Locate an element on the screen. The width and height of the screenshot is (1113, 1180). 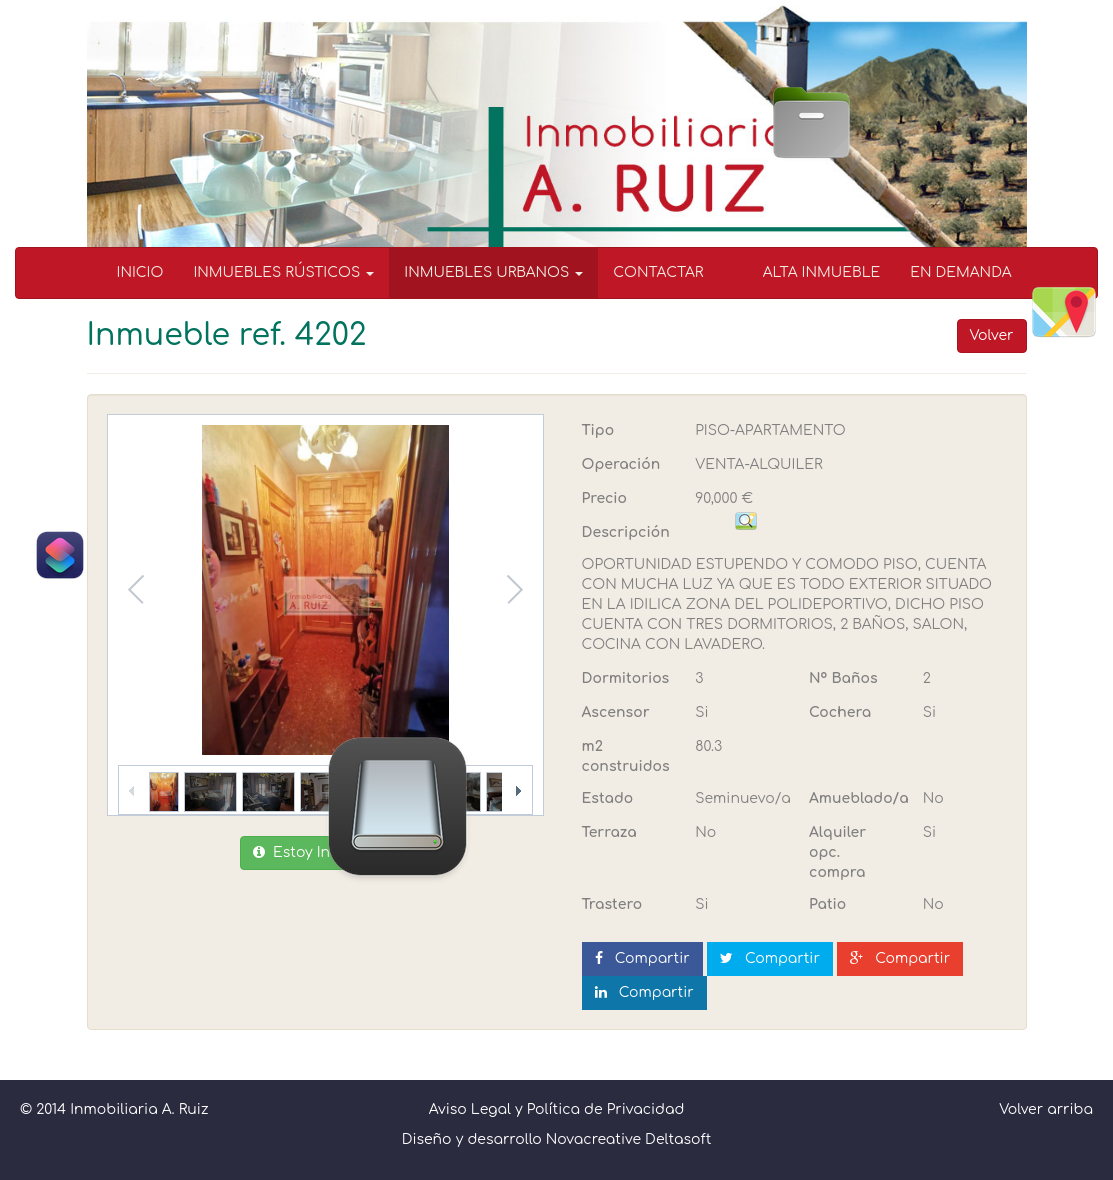
open gnome maps application is located at coordinates (1064, 312).